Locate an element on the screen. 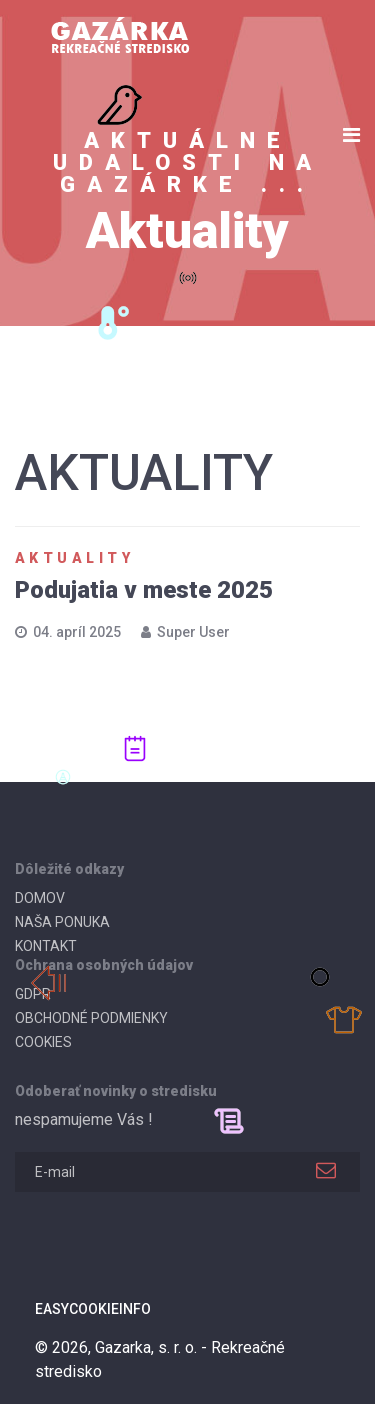  select marker or highlighter tool is located at coordinates (63, 777).